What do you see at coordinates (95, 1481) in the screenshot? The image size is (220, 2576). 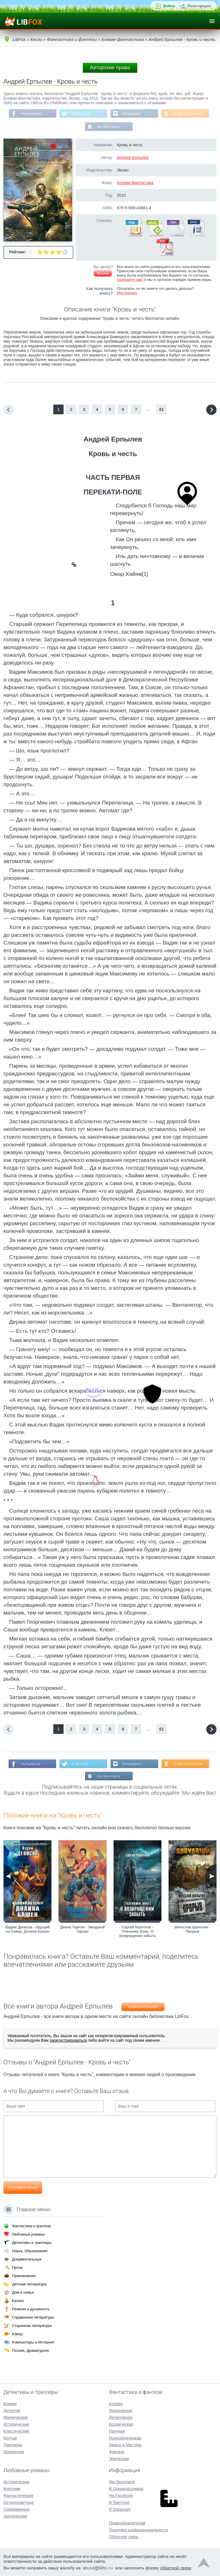 I see `indicates linux operating system compatibility` at bounding box center [95, 1481].